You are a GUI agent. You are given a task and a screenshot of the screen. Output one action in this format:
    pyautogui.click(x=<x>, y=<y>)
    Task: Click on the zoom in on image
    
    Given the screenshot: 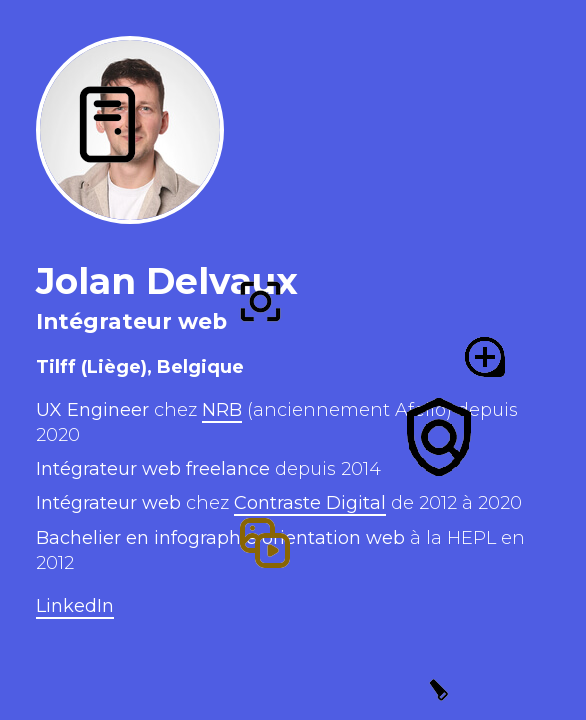 What is the action you would take?
    pyautogui.click(x=485, y=357)
    